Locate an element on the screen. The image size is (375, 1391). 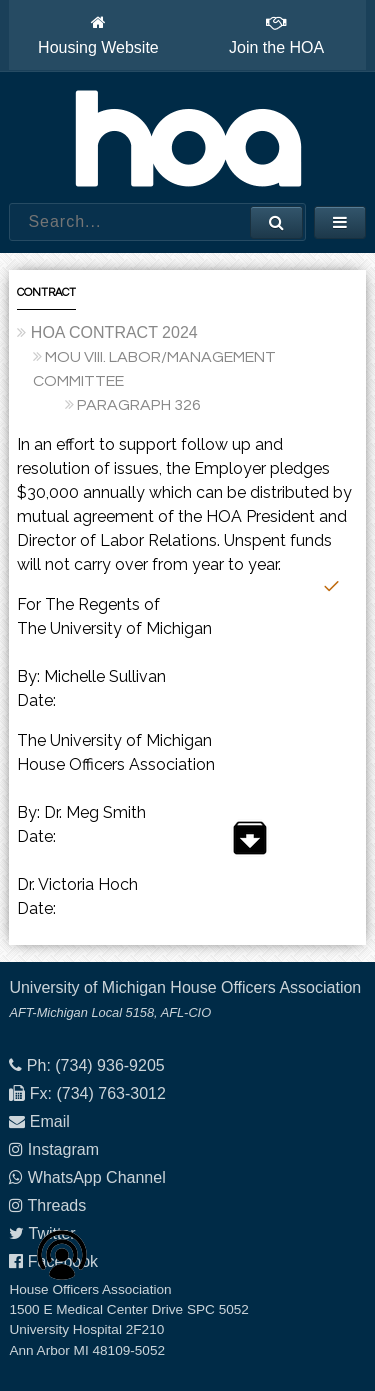
archive selected items is located at coordinates (250, 838).